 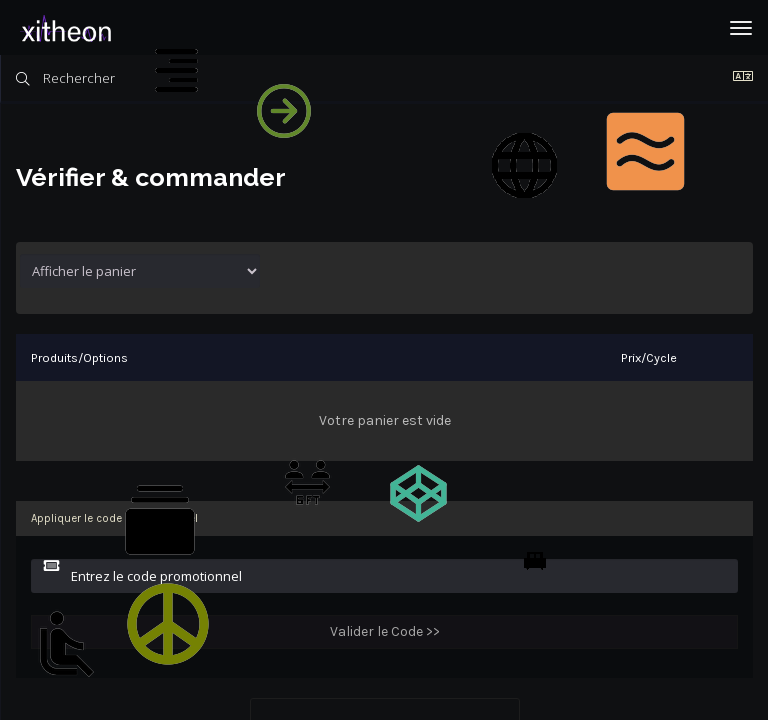 What do you see at coordinates (284, 111) in the screenshot?
I see `proceed to the next step` at bounding box center [284, 111].